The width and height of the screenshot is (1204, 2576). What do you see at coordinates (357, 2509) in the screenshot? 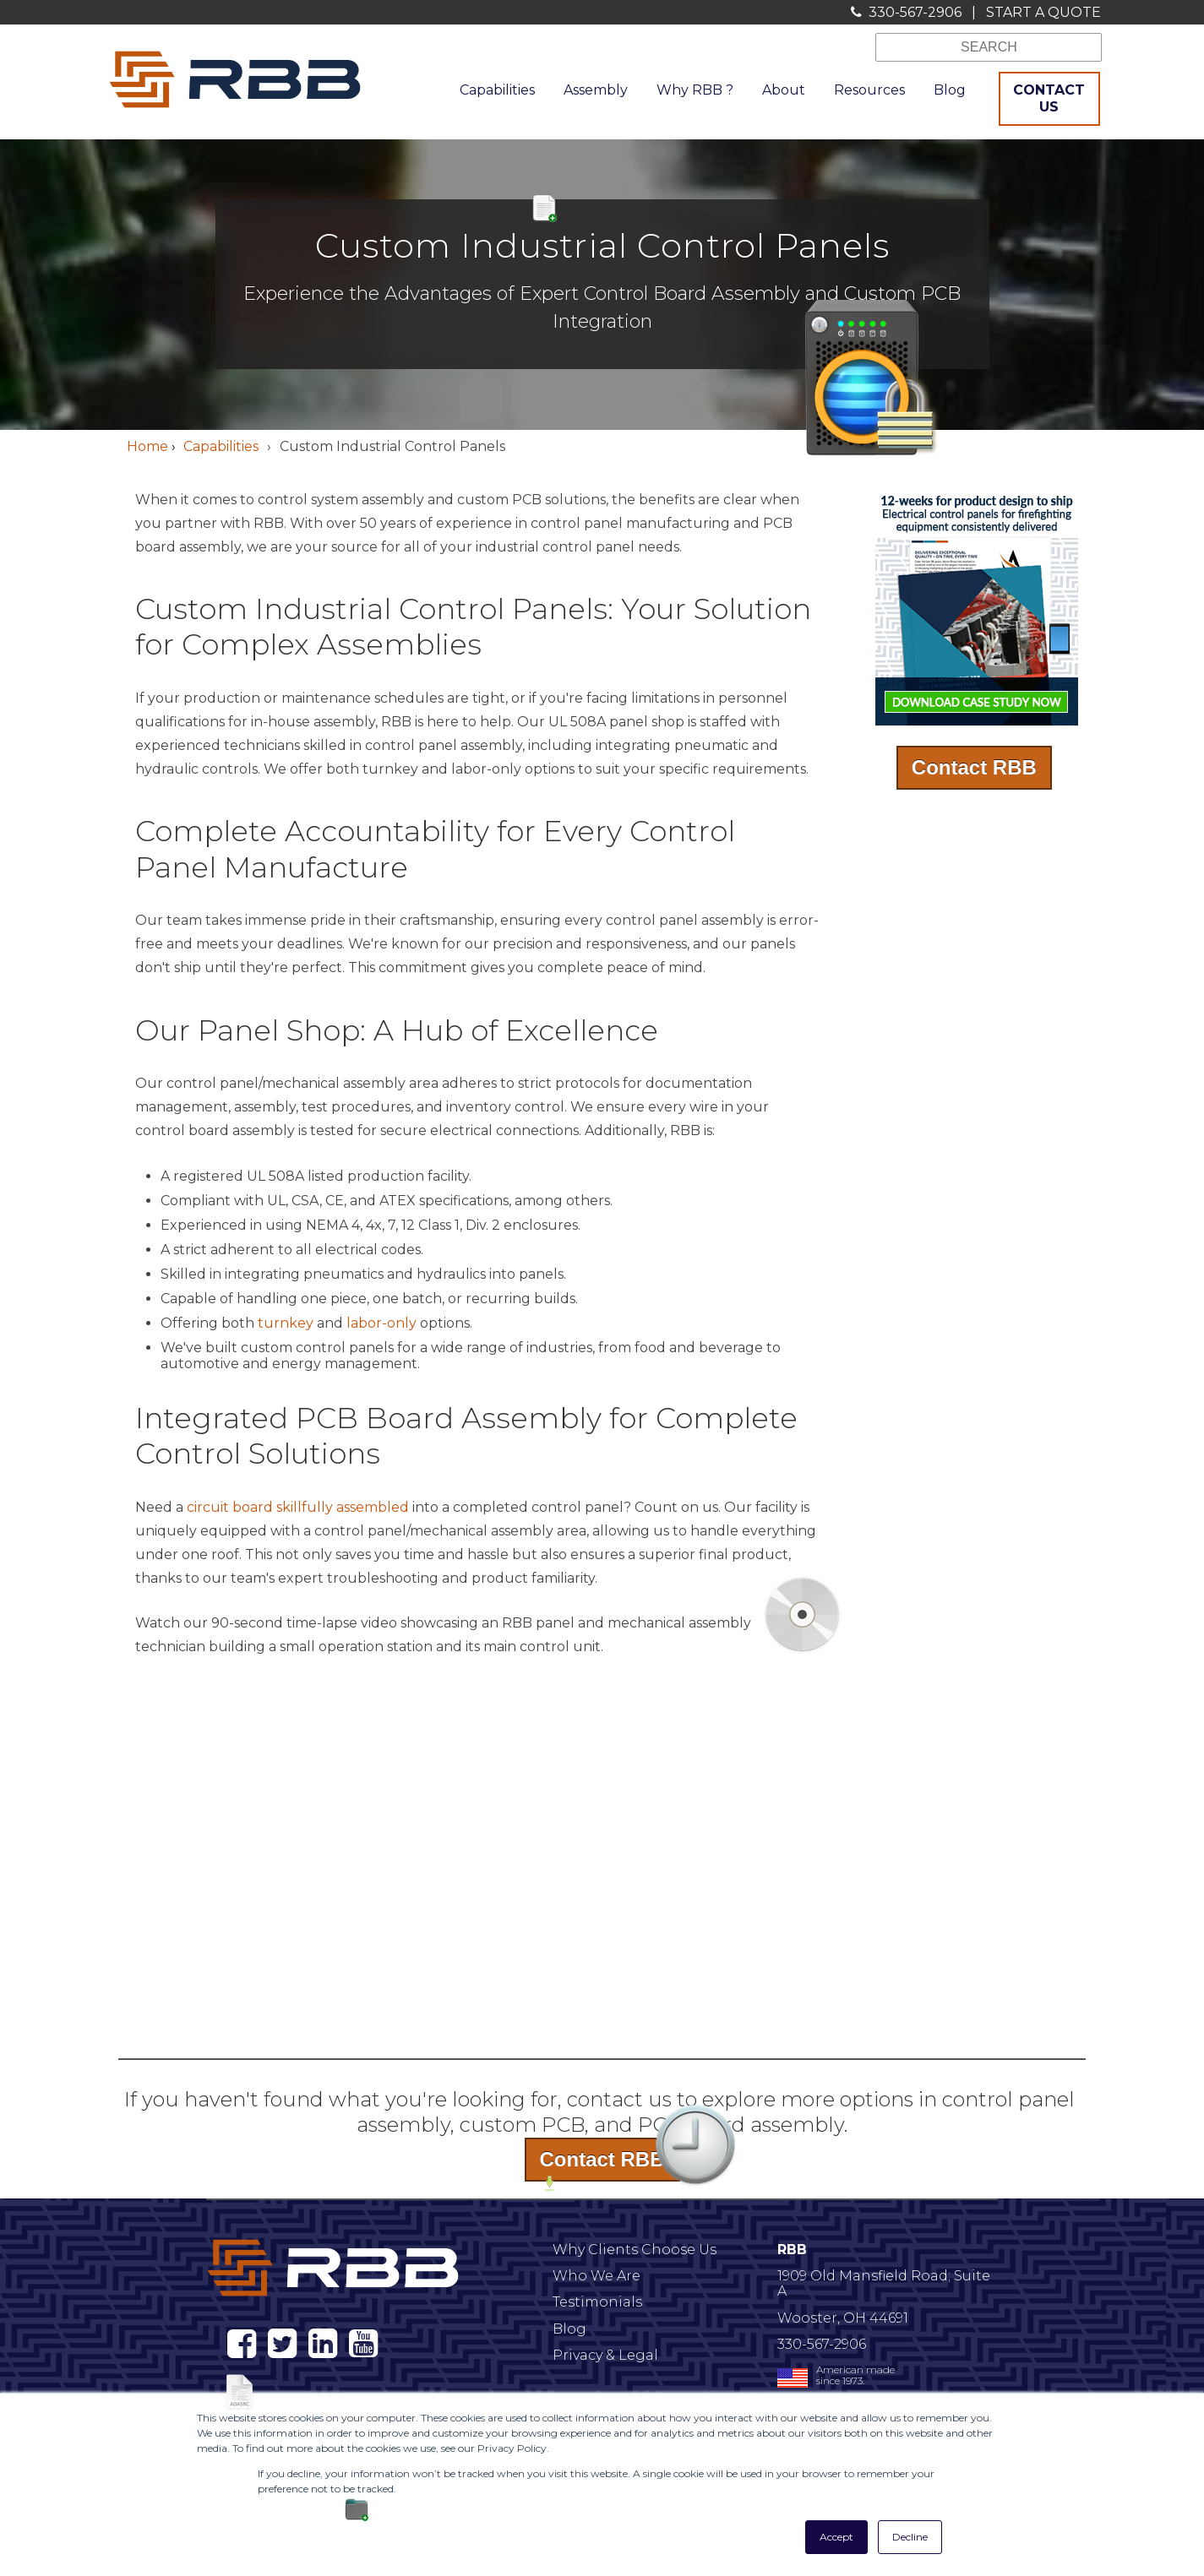
I see `create a new folder` at bounding box center [357, 2509].